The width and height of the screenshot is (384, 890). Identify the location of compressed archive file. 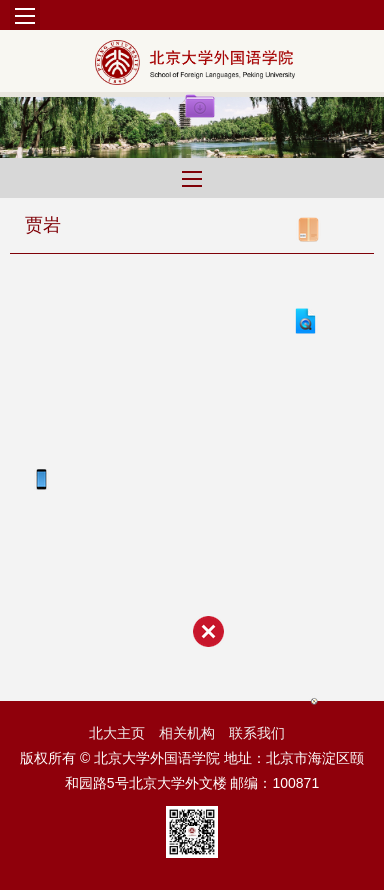
(308, 229).